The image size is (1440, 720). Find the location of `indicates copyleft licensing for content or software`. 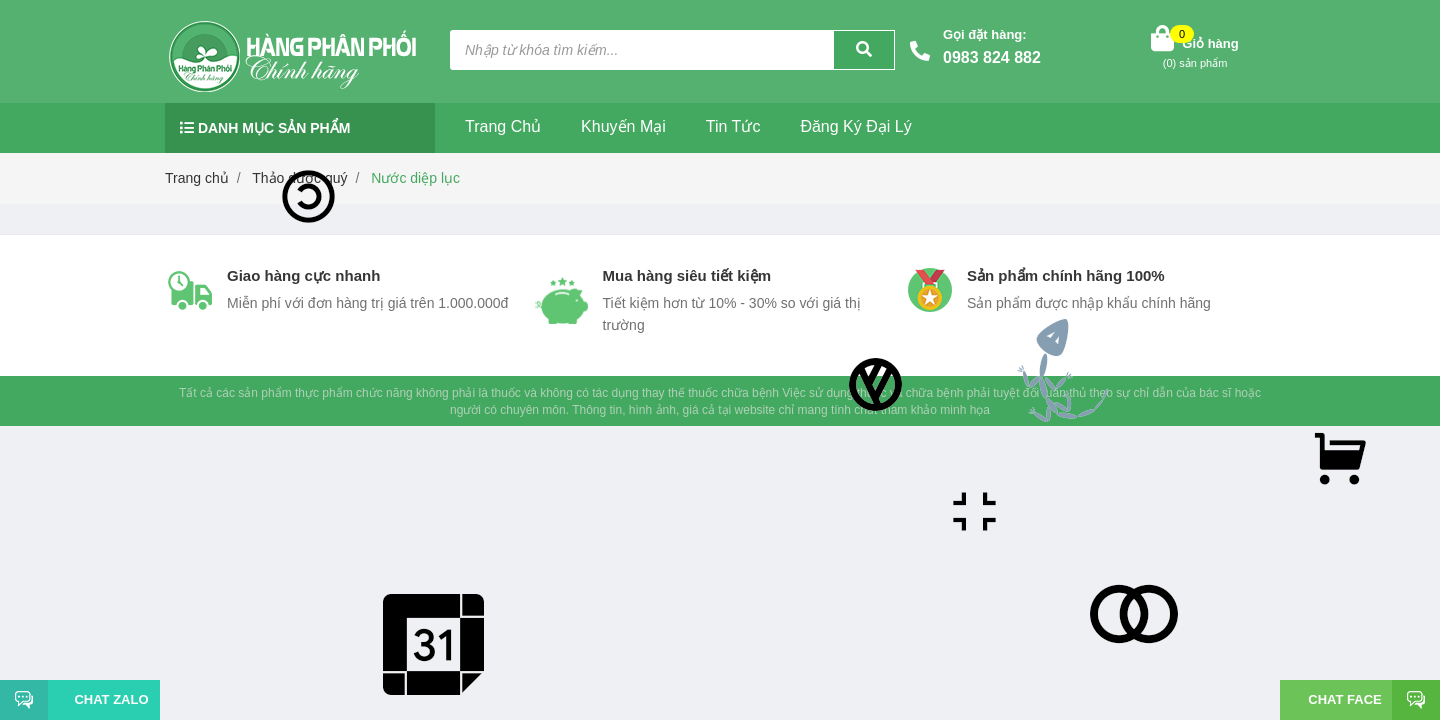

indicates copyleft licensing for content or software is located at coordinates (308, 196).